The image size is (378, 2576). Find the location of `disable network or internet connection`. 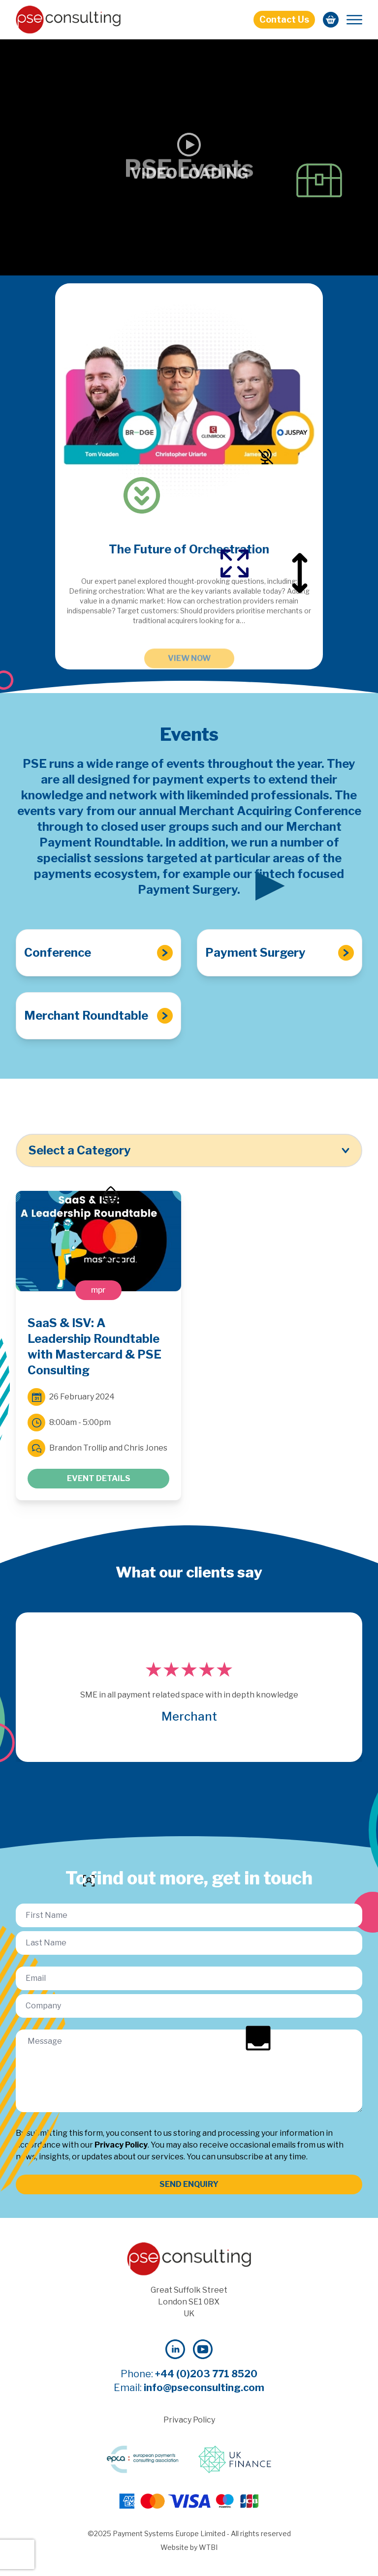

disable network or internet connection is located at coordinates (266, 457).